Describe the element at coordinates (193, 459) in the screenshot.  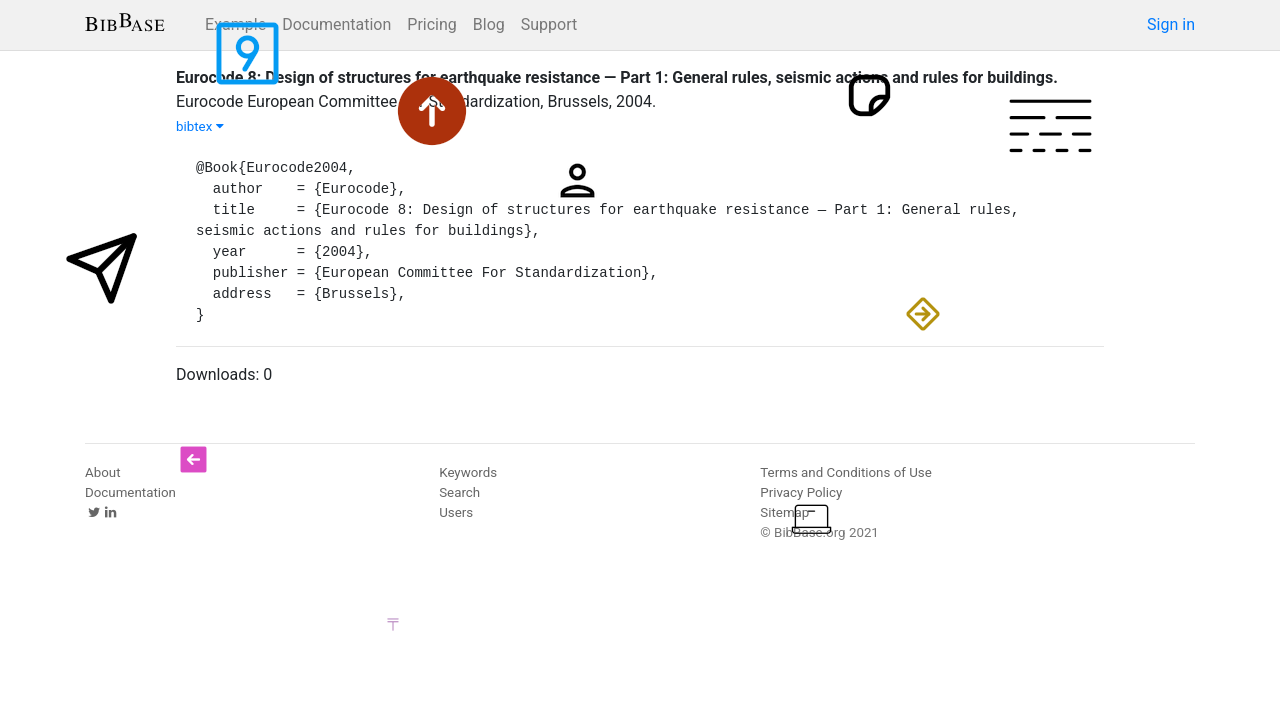
I see `go back to the previous screen` at that location.